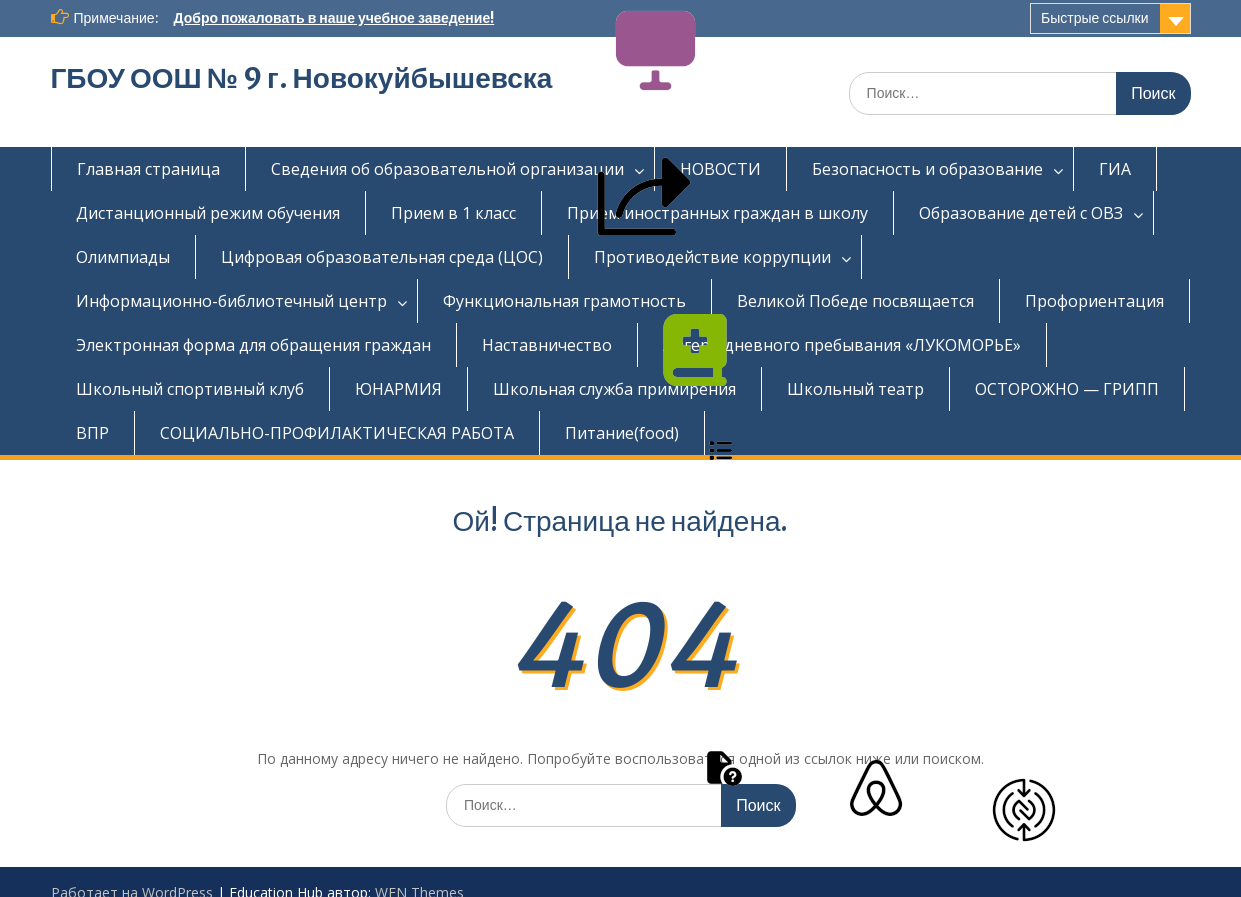 This screenshot has width=1241, height=897. What do you see at coordinates (720, 450) in the screenshot?
I see `view items in list format` at bounding box center [720, 450].